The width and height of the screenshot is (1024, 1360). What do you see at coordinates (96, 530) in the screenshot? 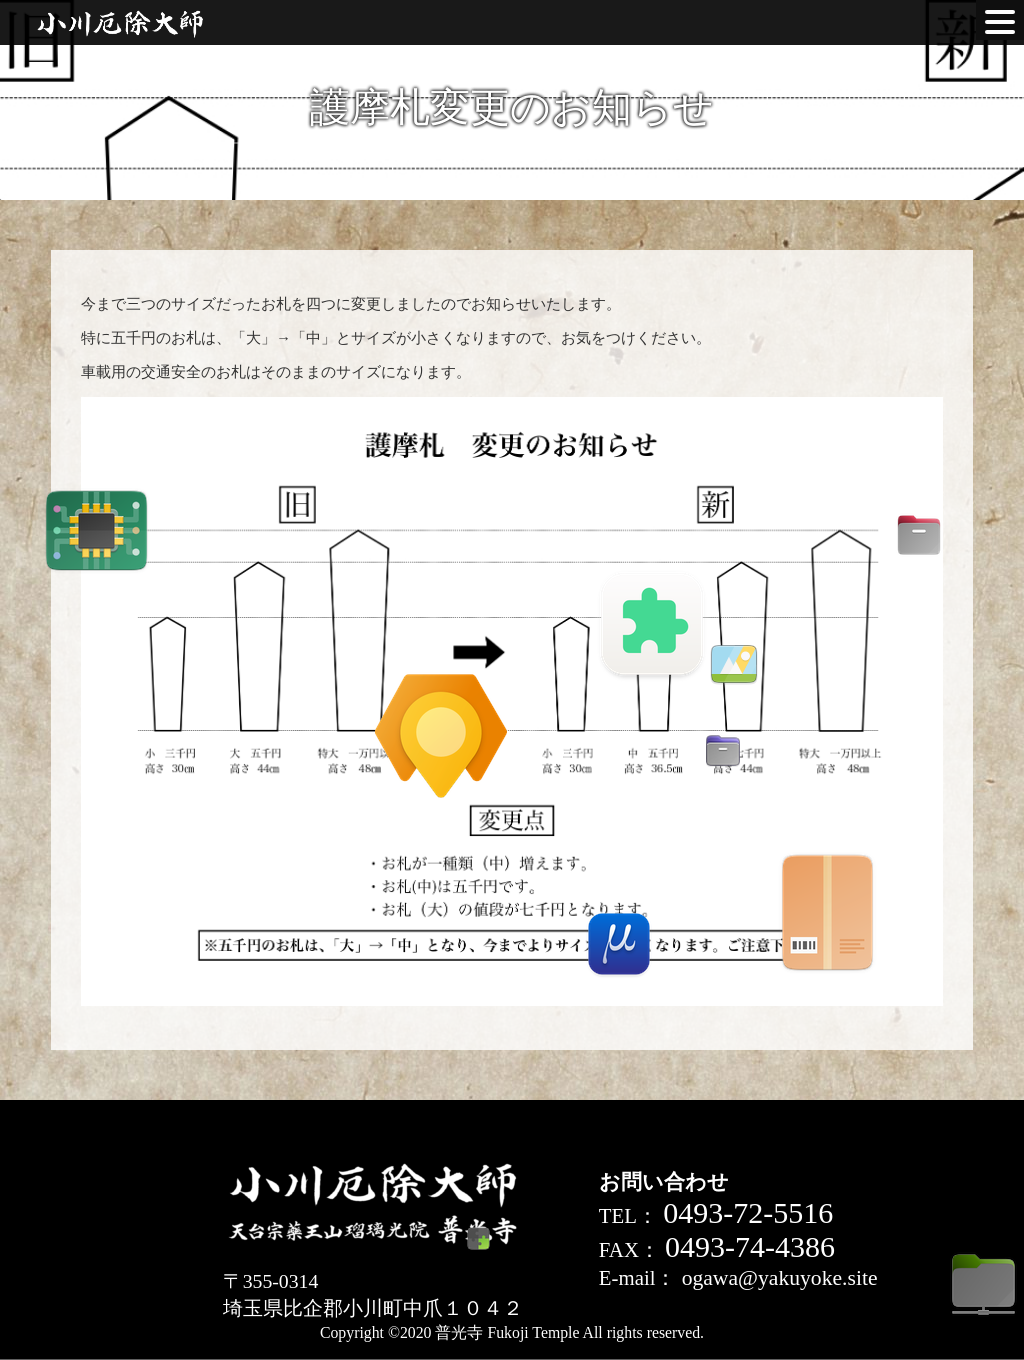
I see `open cpu-x system information utility` at bounding box center [96, 530].